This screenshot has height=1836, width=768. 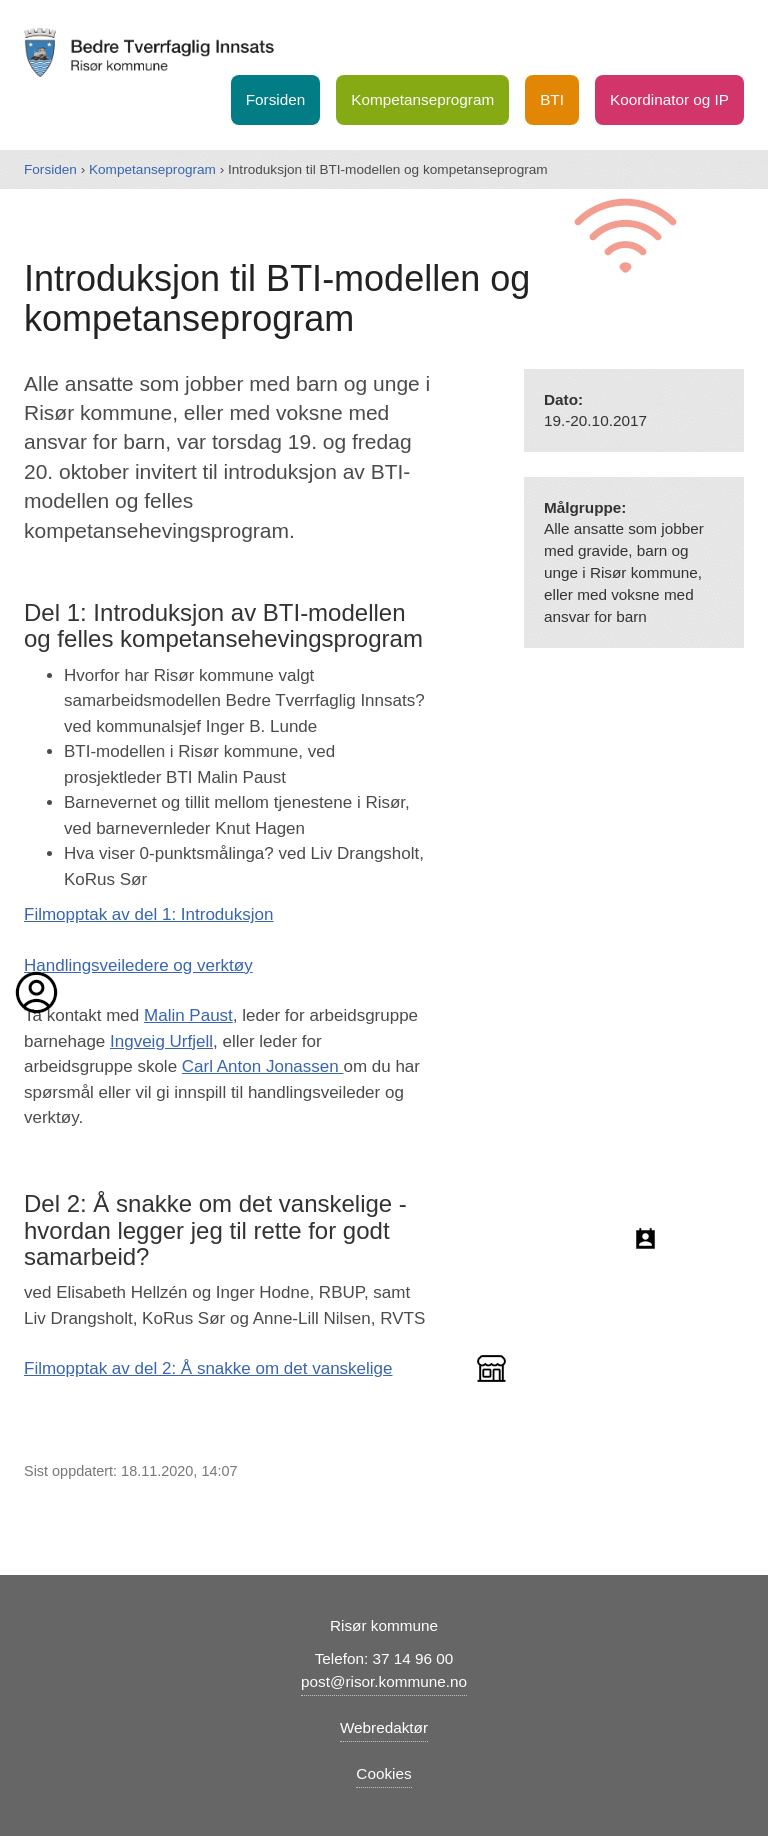 What do you see at coordinates (491, 1368) in the screenshot?
I see `browse nearby stores or shops` at bounding box center [491, 1368].